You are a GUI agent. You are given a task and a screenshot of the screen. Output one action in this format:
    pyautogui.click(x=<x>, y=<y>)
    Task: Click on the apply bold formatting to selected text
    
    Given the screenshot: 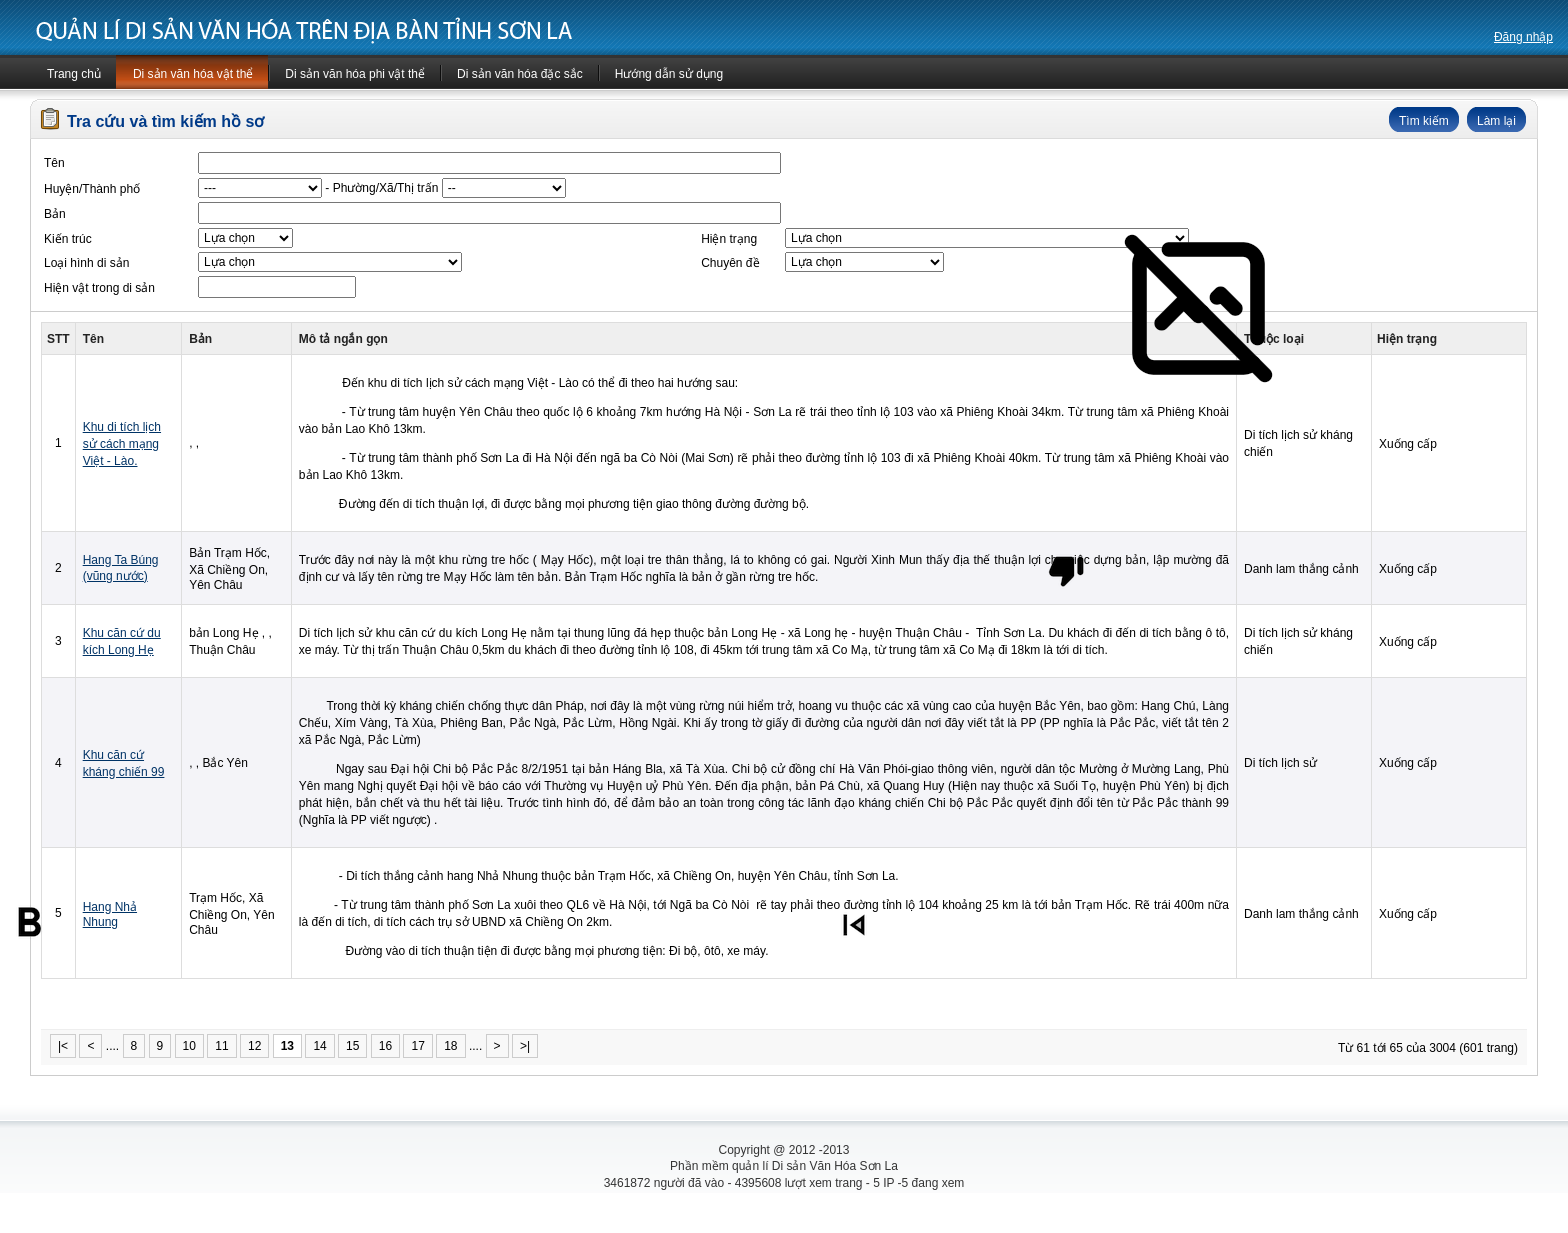 What is the action you would take?
    pyautogui.click(x=29, y=924)
    